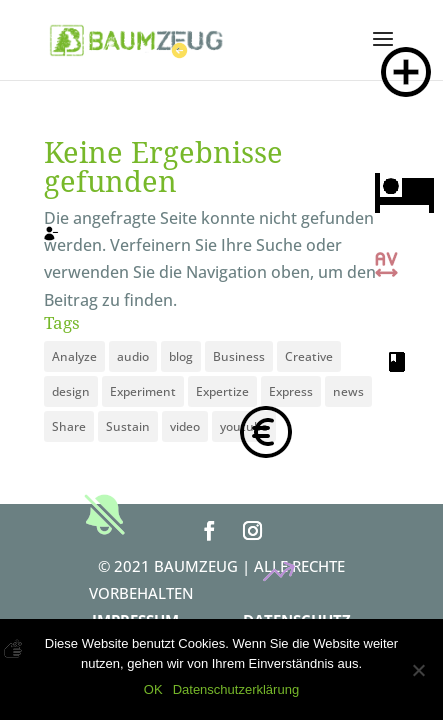  Describe the element at coordinates (406, 72) in the screenshot. I see `add a new item` at that location.